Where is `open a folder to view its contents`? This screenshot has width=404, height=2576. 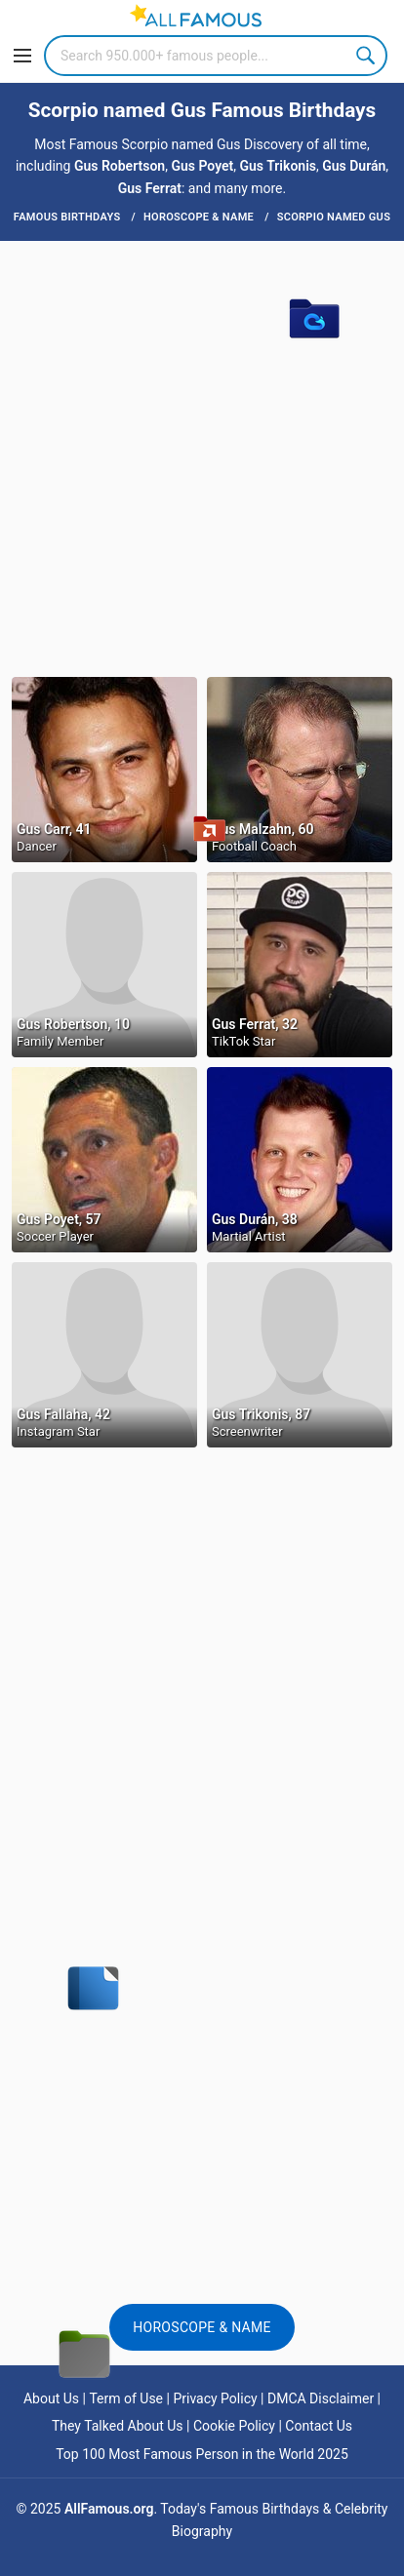
open a folder to view its contents is located at coordinates (84, 2354).